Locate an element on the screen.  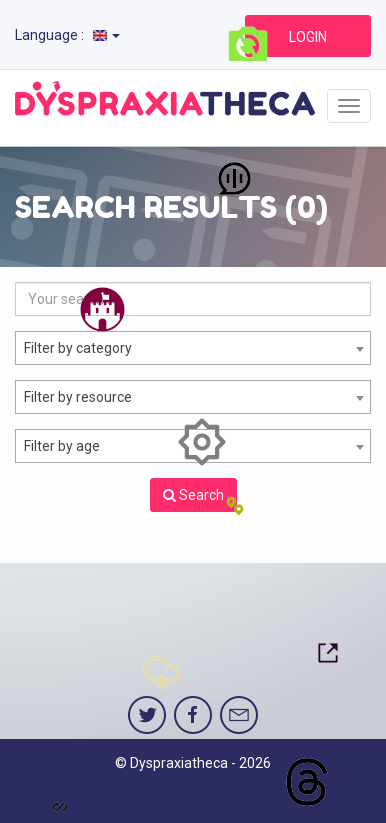
open daily.dev app is located at coordinates (60, 807).